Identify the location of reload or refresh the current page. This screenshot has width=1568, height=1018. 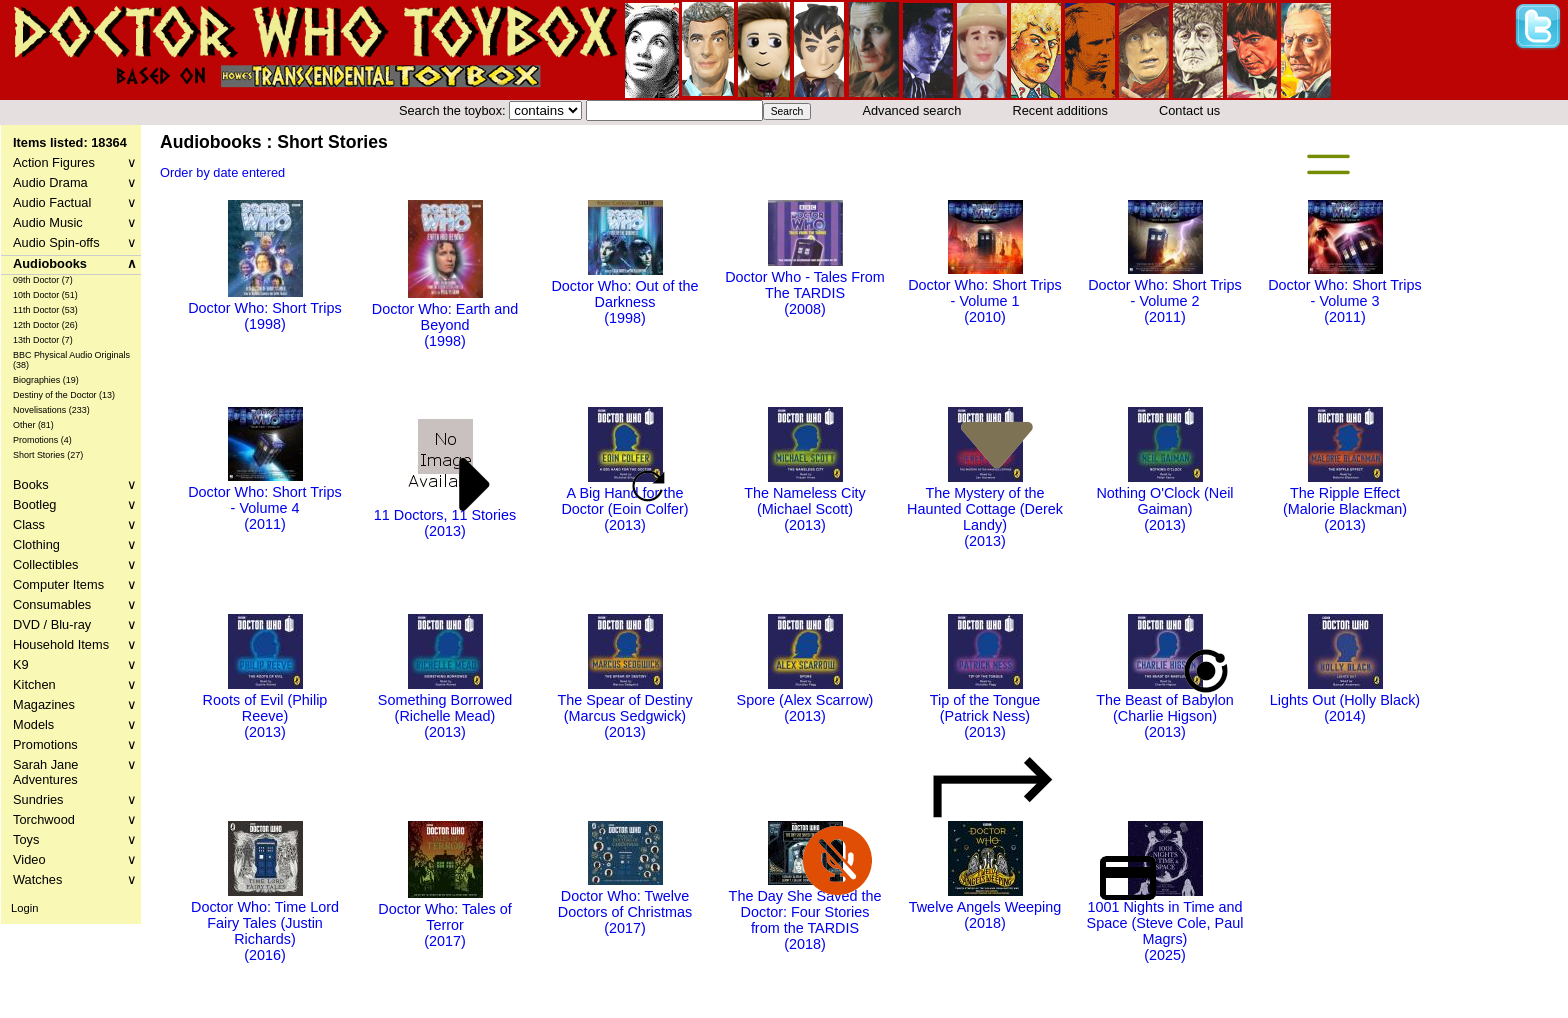
(649, 486).